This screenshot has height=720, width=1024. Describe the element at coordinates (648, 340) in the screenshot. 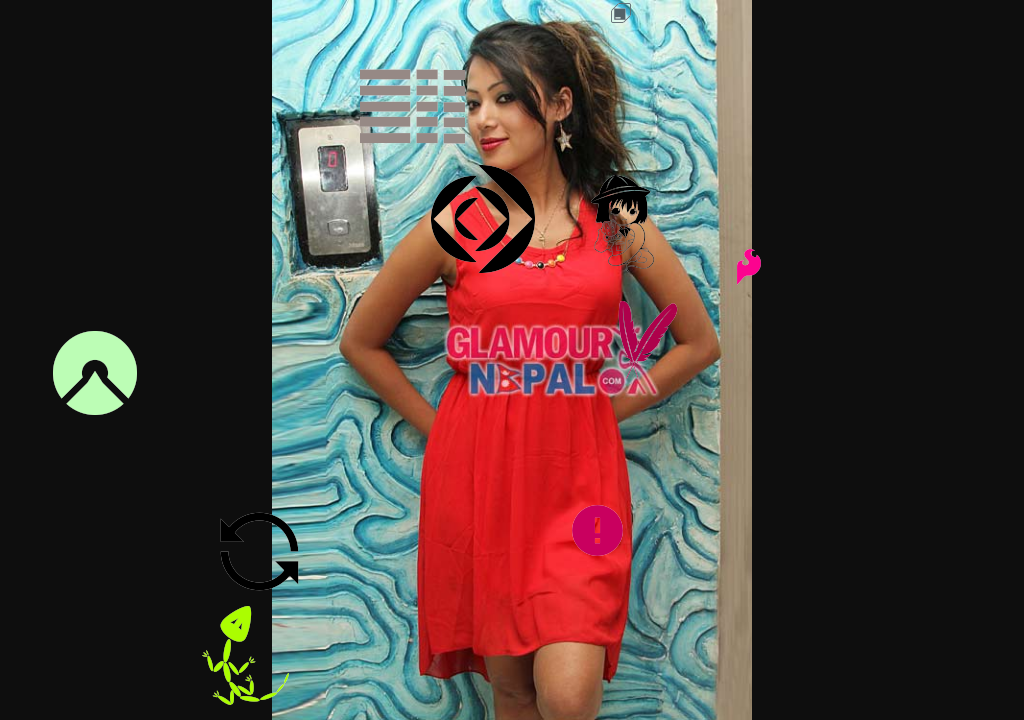

I see `apache maven project or build tool` at that location.